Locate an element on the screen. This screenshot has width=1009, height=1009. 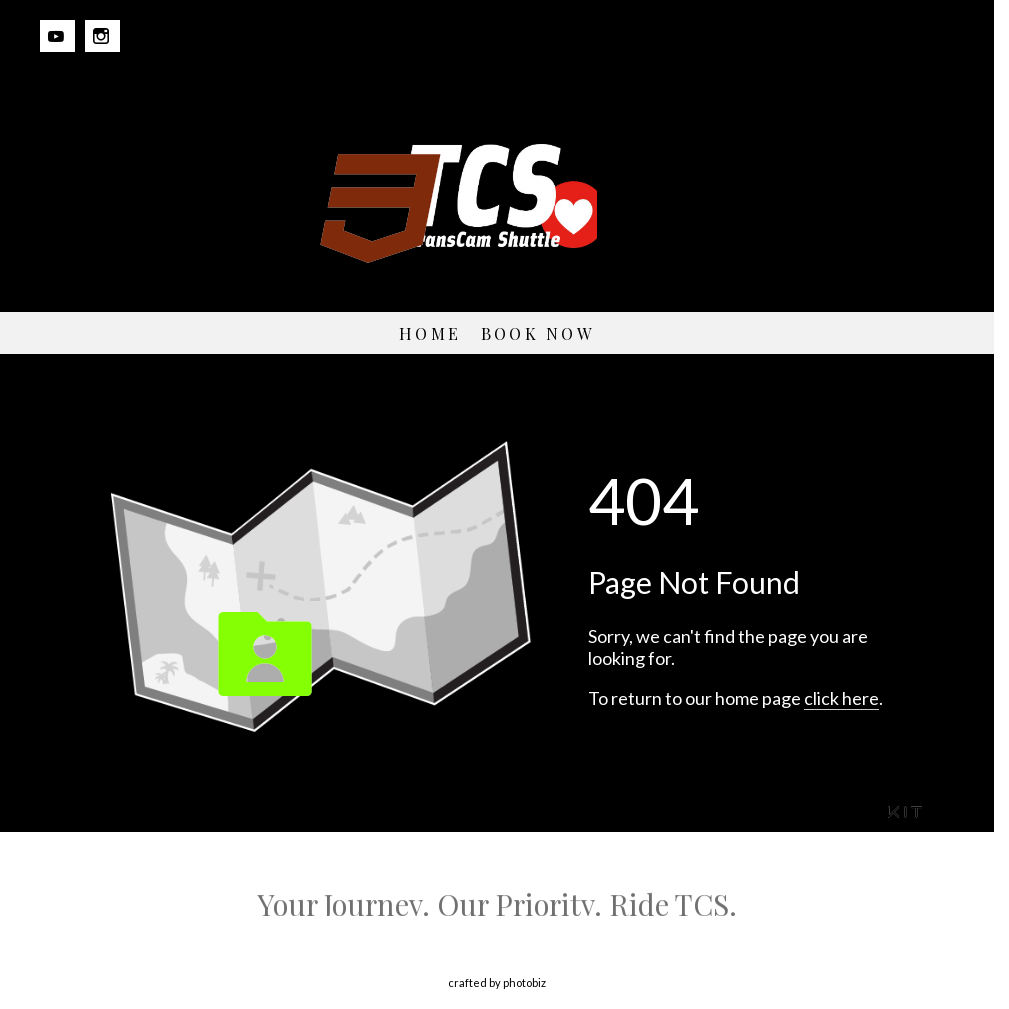
kit email marketing platform logo is located at coordinates (905, 812).